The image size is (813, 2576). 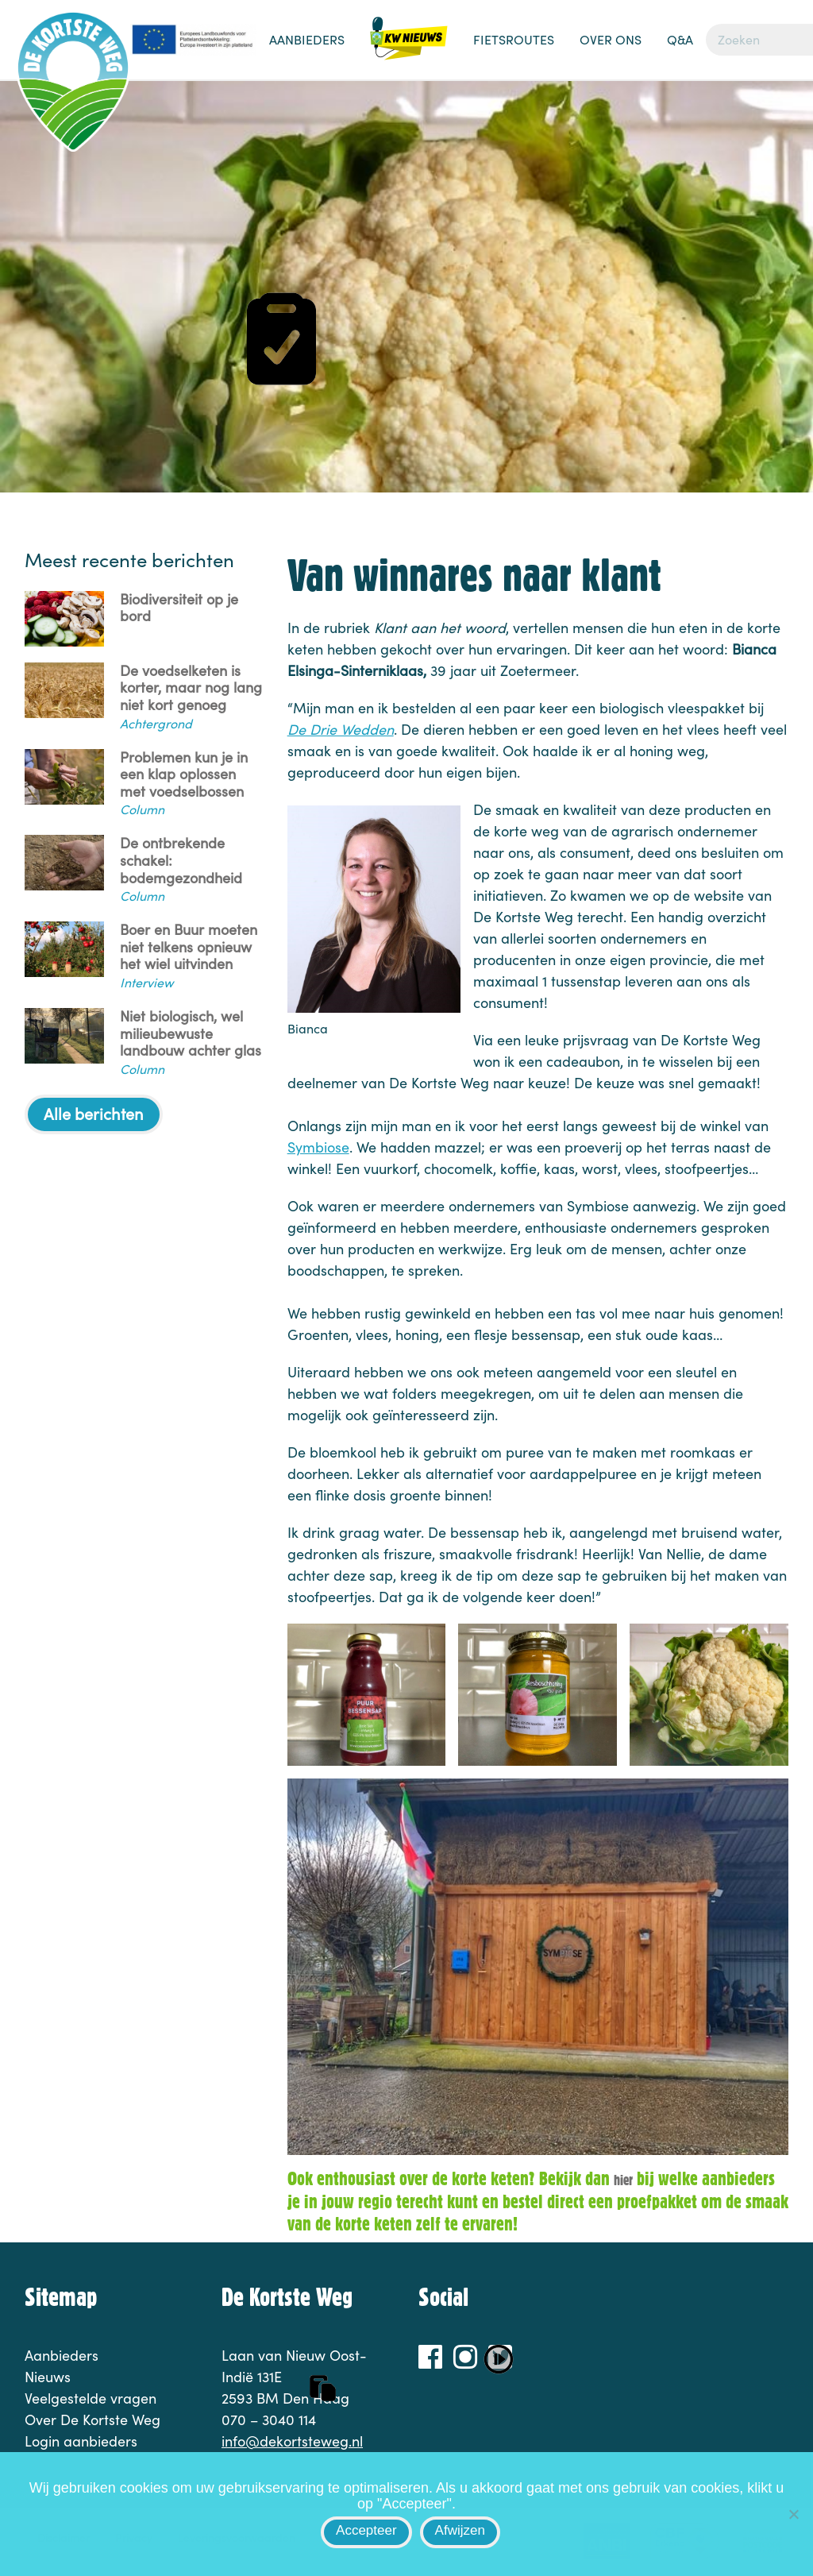 I want to click on copy content to clipboard, so click(x=322, y=2388).